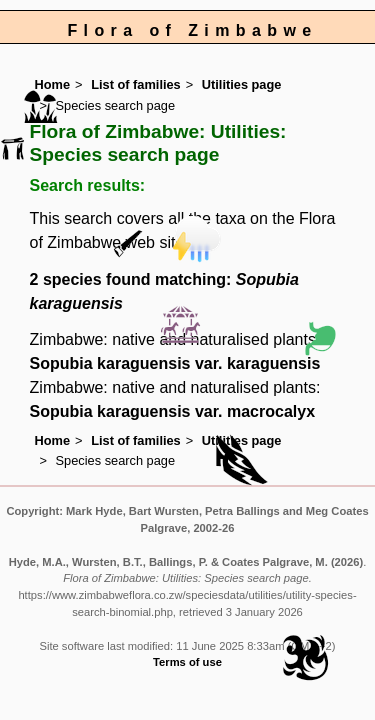  Describe the element at coordinates (180, 323) in the screenshot. I see `access carousel or slideshow view` at that location.